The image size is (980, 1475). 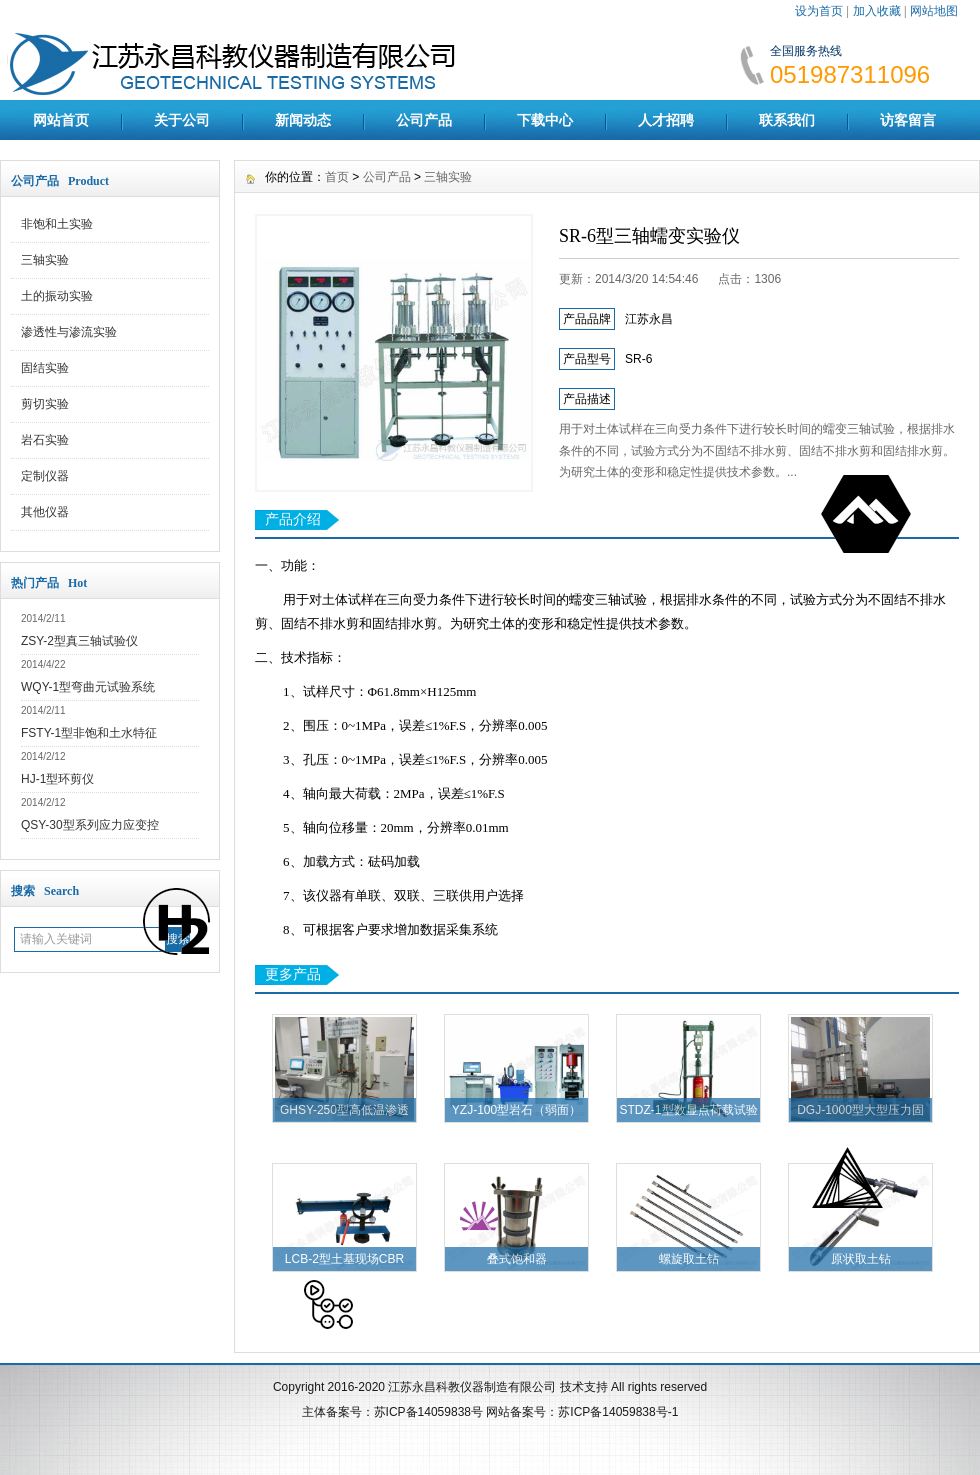 What do you see at coordinates (479, 1216) in the screenshot?
I see `open Libera.Chat IRC network` at bounding box center [479, 1216].